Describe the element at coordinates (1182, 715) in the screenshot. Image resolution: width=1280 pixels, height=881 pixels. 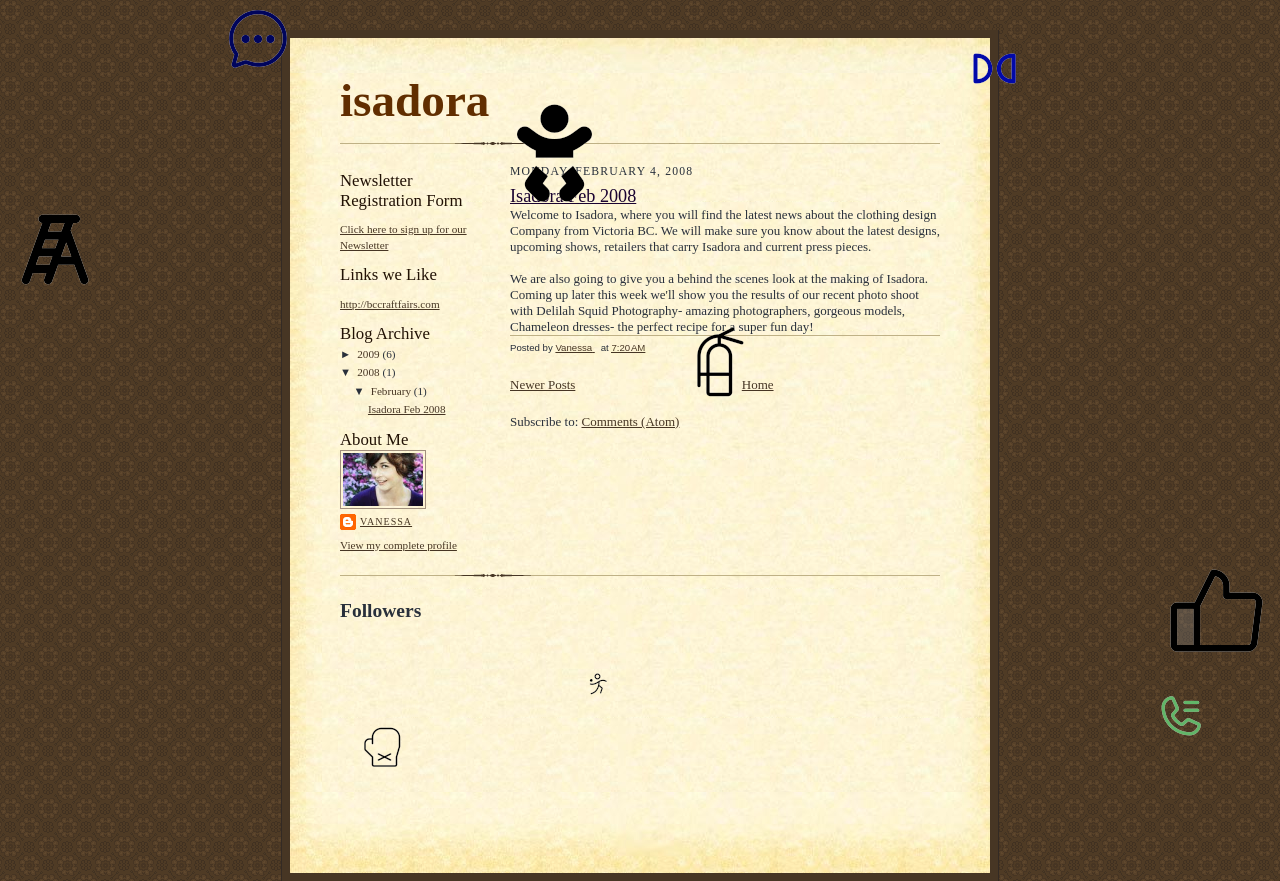
I see `view contact list or phone directory` at that location.